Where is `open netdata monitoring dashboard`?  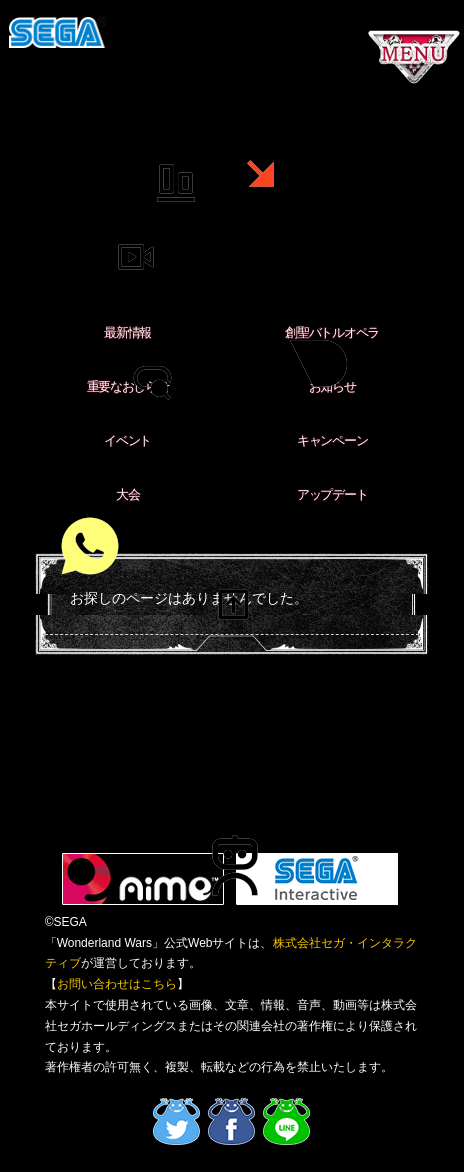
open netdata monitoring dashboard is located at coordinates (318, 363).